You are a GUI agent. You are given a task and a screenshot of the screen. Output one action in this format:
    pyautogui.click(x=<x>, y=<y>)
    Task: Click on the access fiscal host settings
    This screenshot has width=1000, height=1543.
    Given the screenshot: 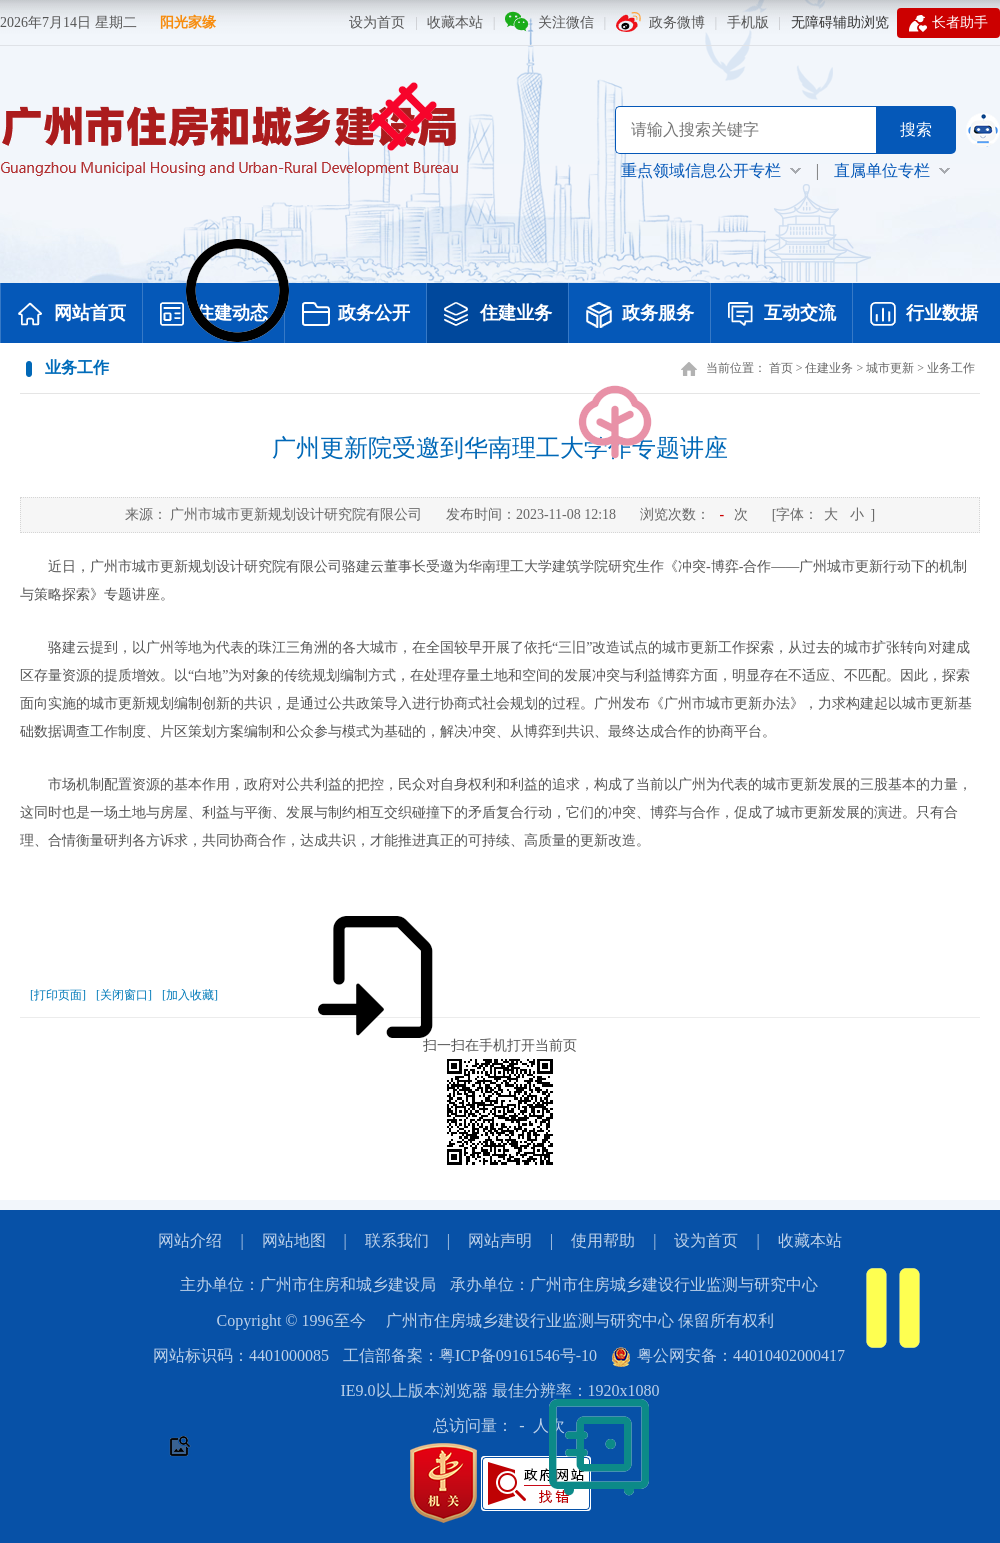 What is the action you would take?
    pyautogui.click(x=599, y=1449)
    